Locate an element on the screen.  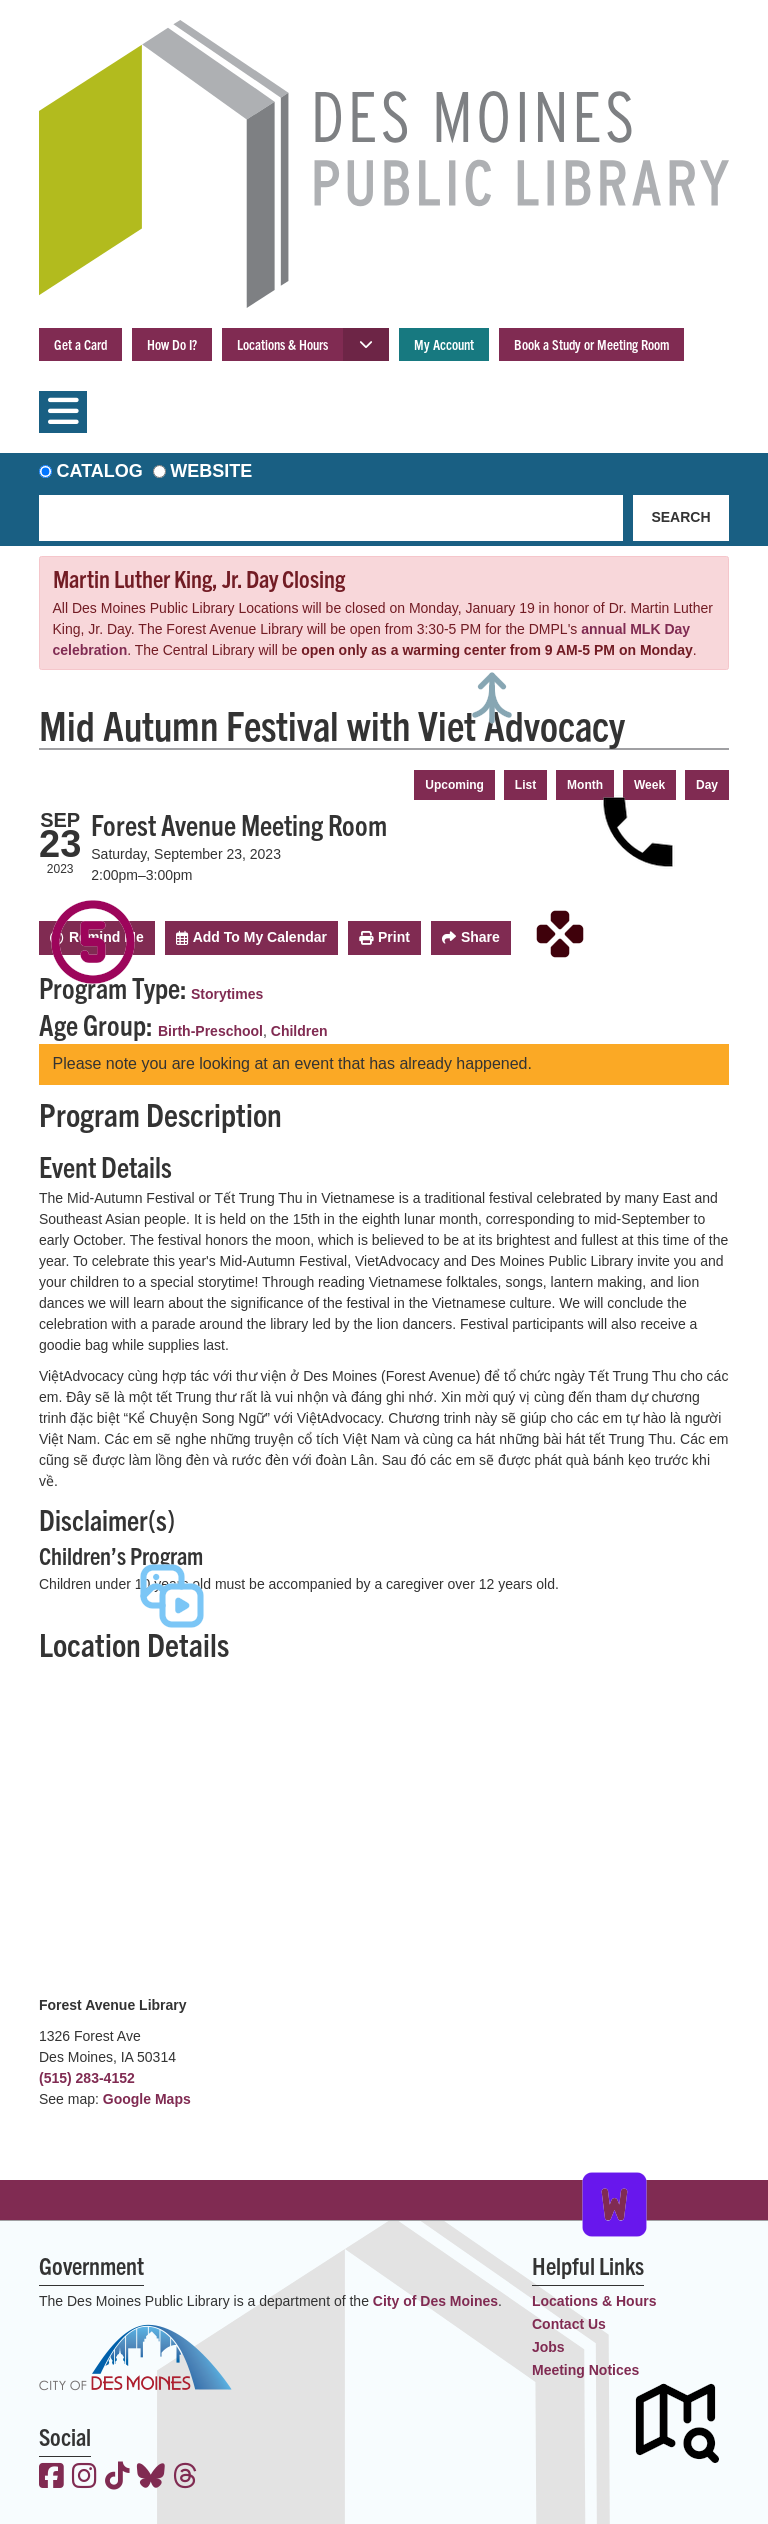
merge two branches or paths together is located at coordinates (492, 698).